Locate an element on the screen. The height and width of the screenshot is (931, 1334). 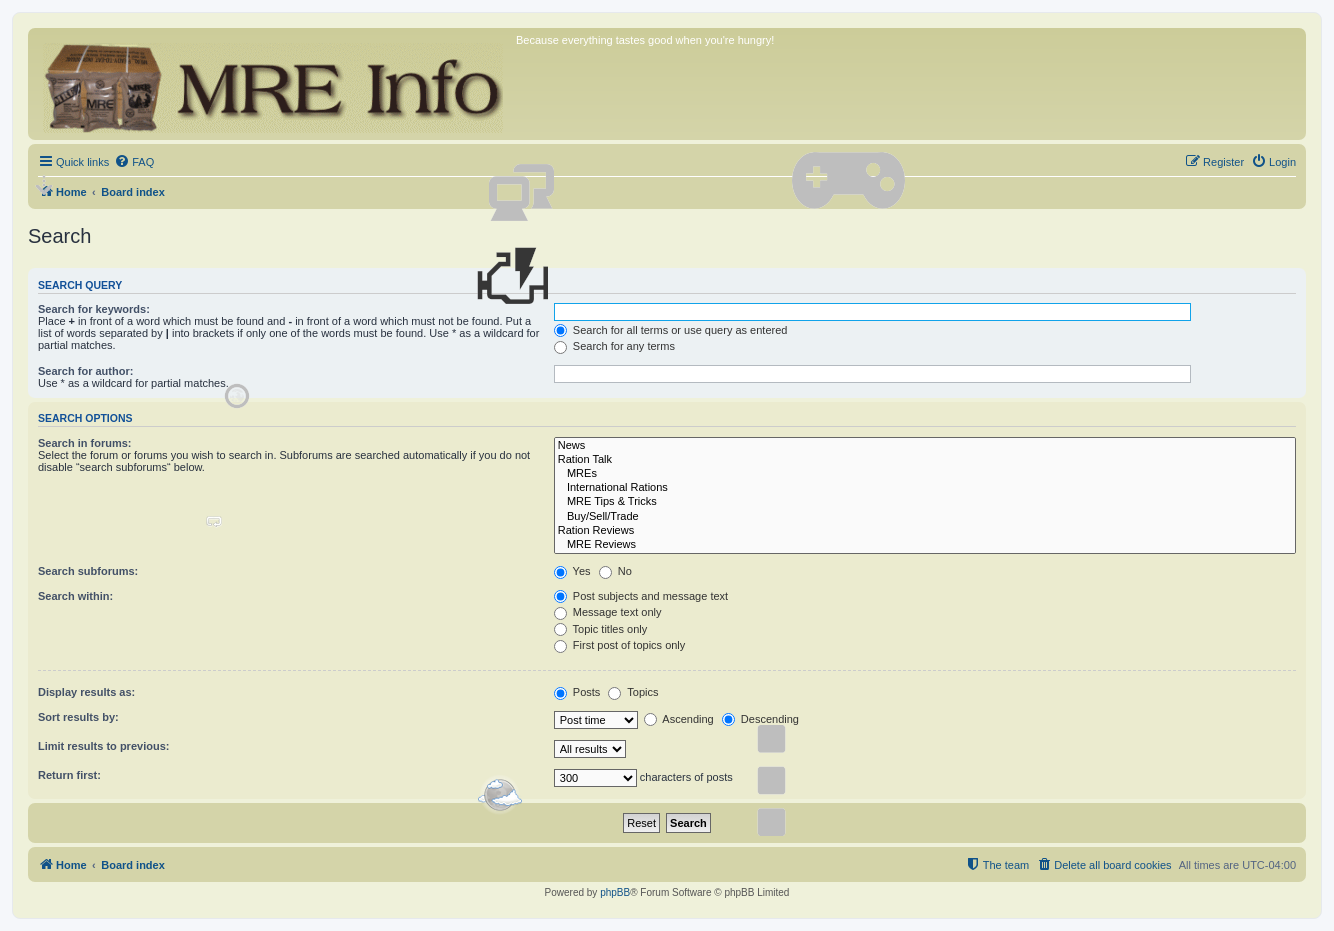
game controller input device is located at coordinates (848, 180).